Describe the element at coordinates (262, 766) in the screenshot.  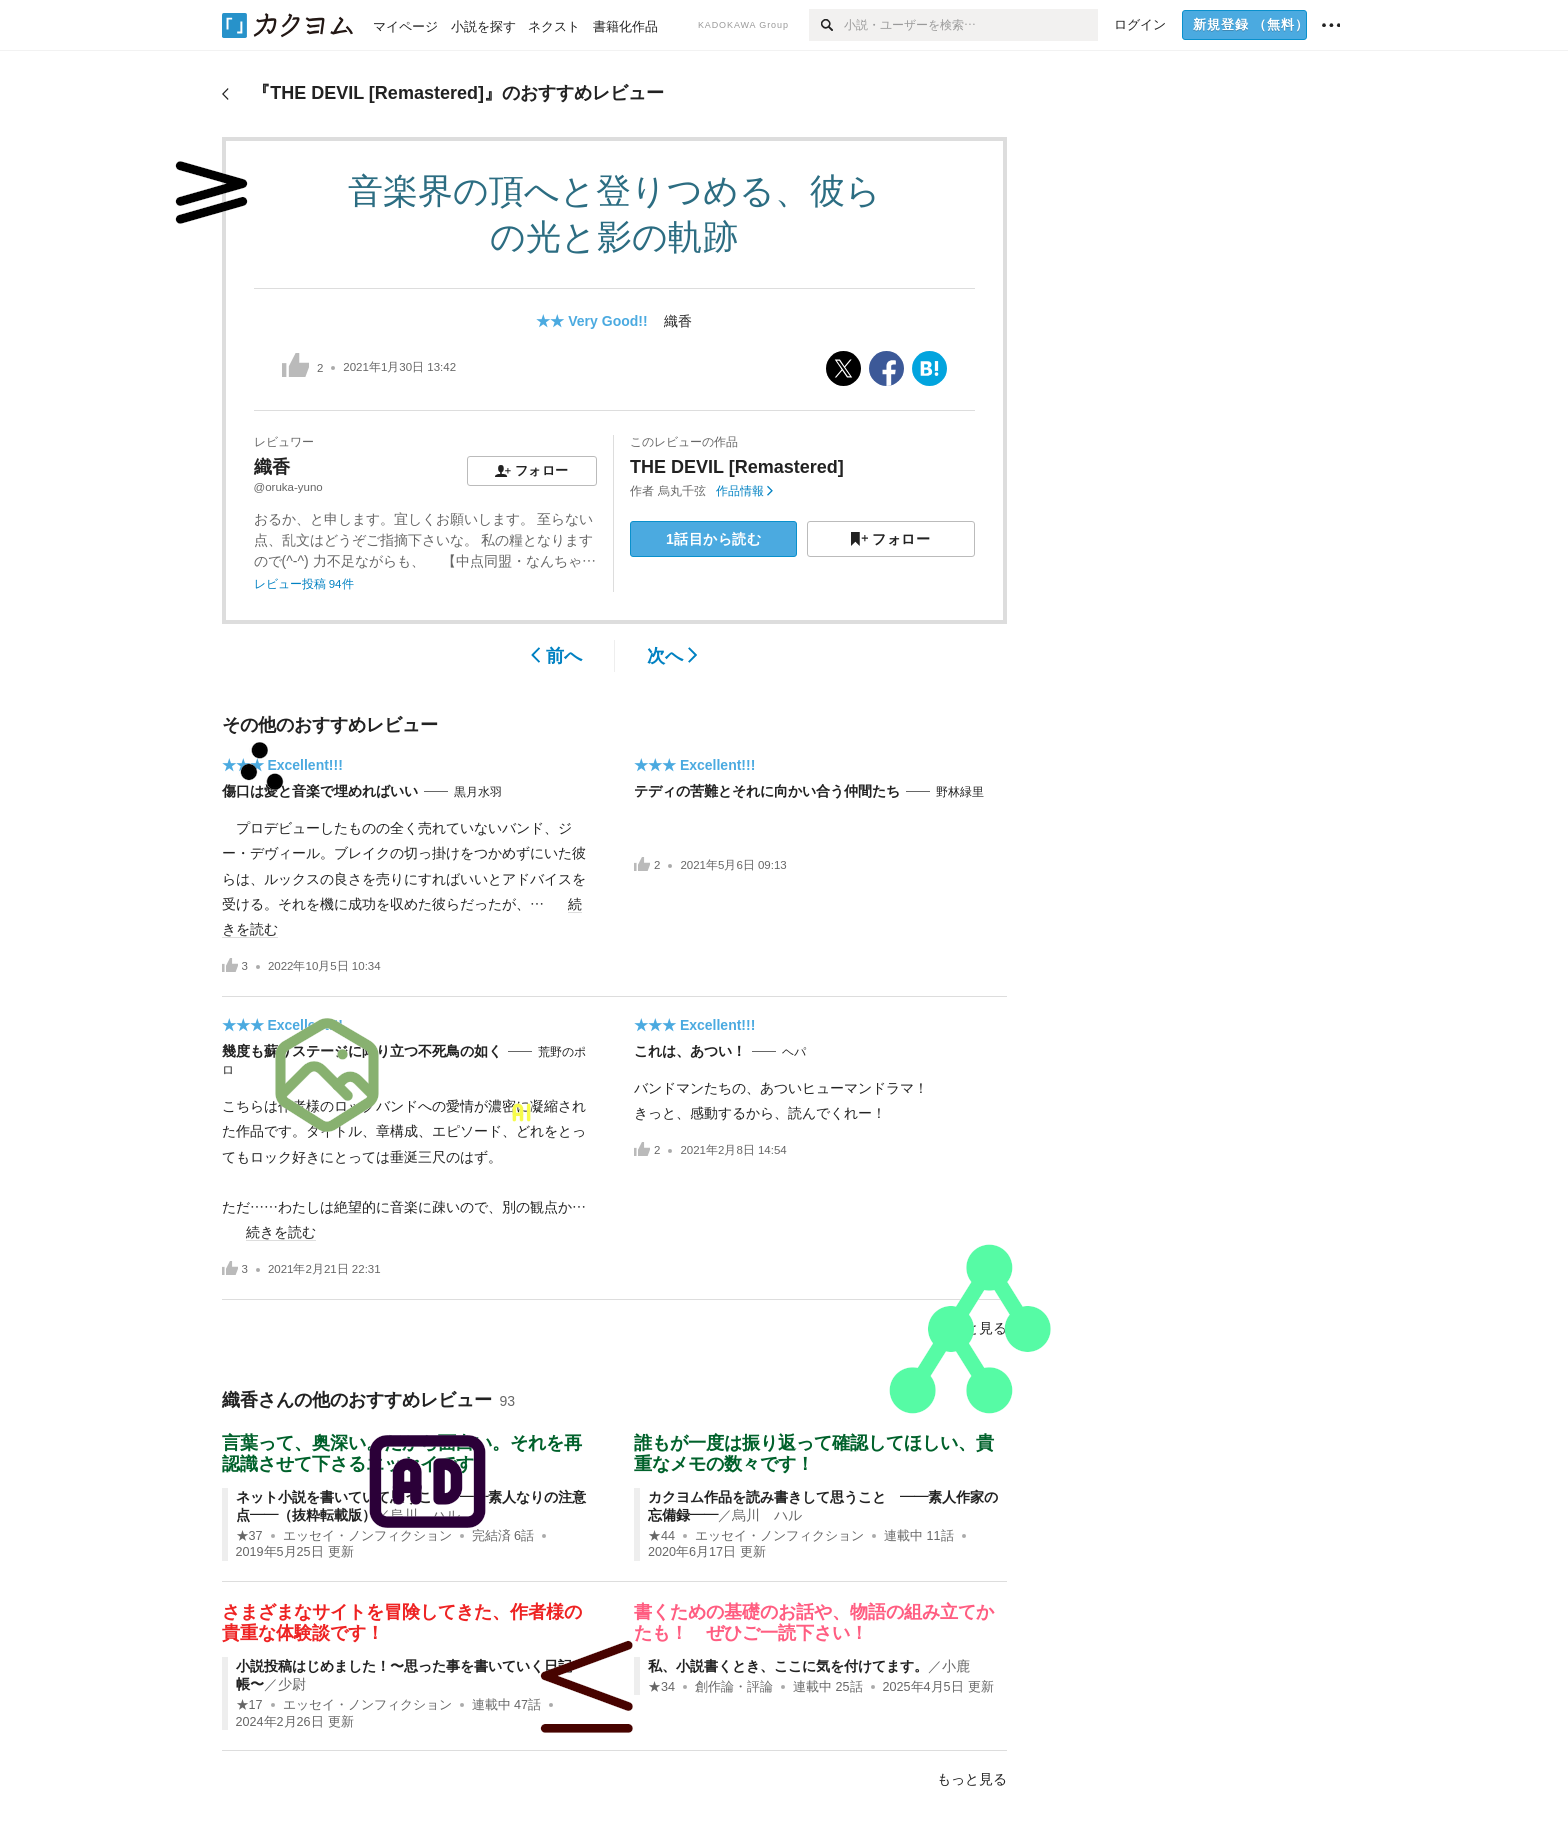
I see `view data as a scatter plot chart` at that location.